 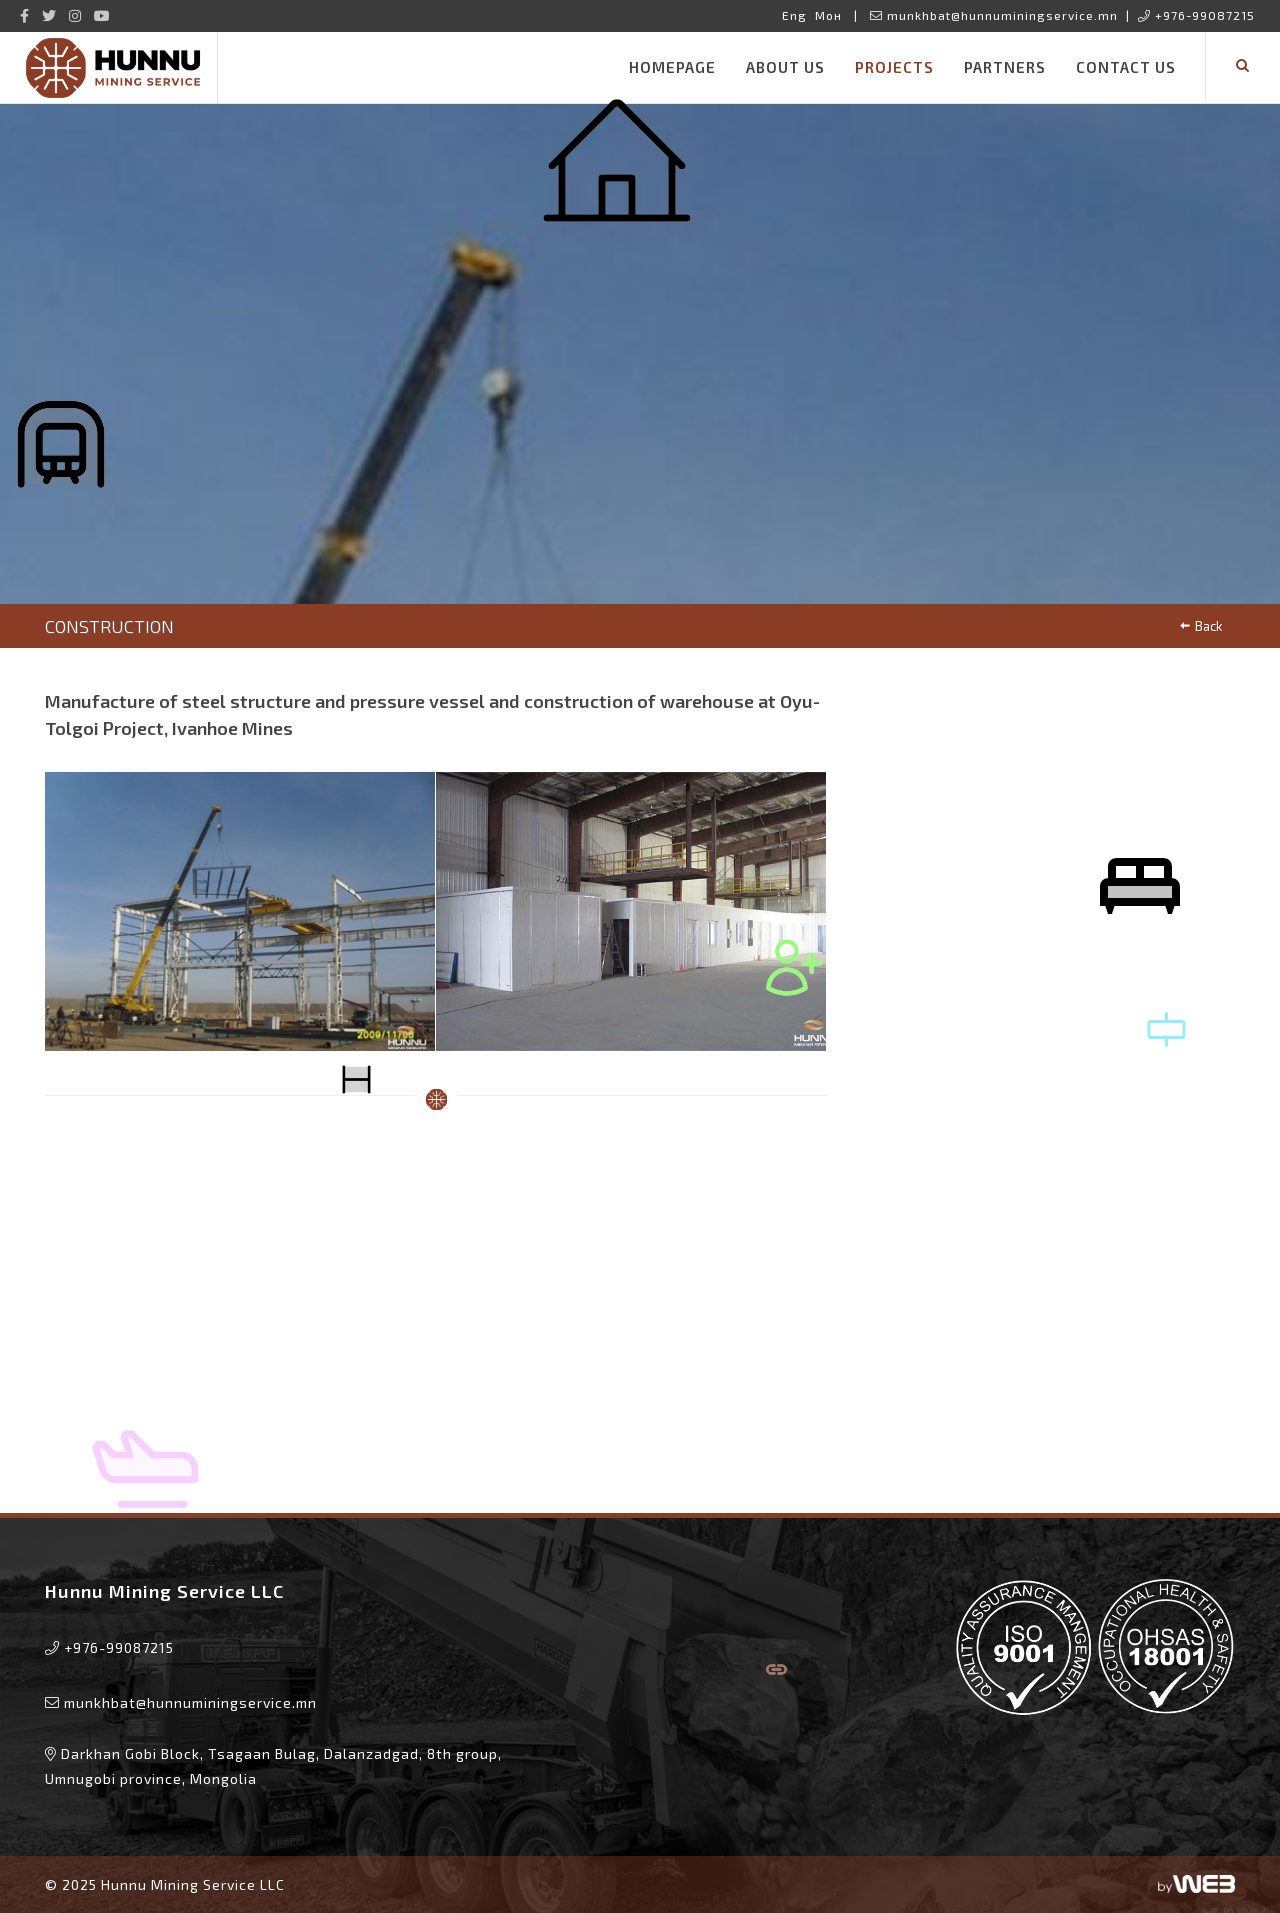 What do you see at coordinates (794, 967) in the screenshot?
I see `add a new contact or friend` at bounding box center [794, 967].